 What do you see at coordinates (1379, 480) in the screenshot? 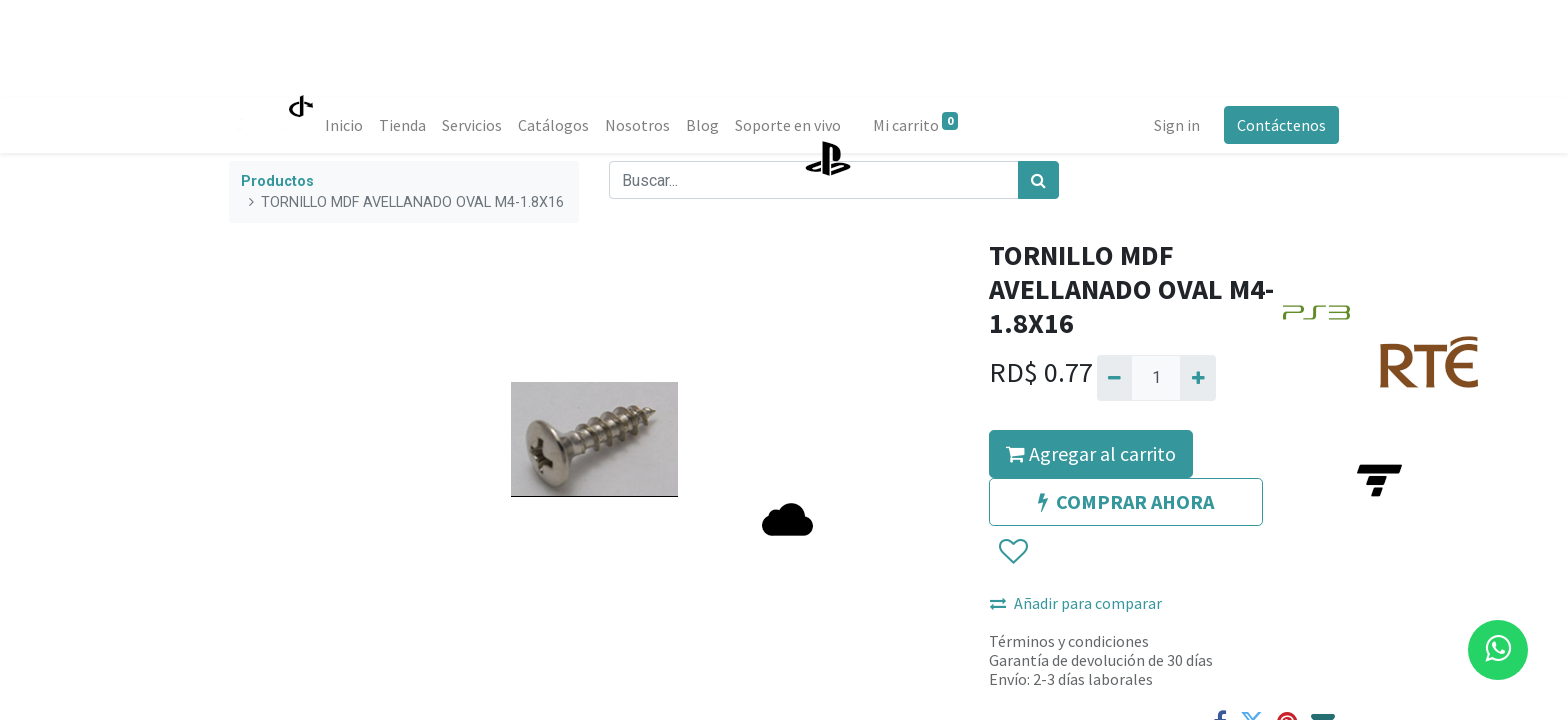
I see `taipy brand logo` at bounding box center [1379, 480].